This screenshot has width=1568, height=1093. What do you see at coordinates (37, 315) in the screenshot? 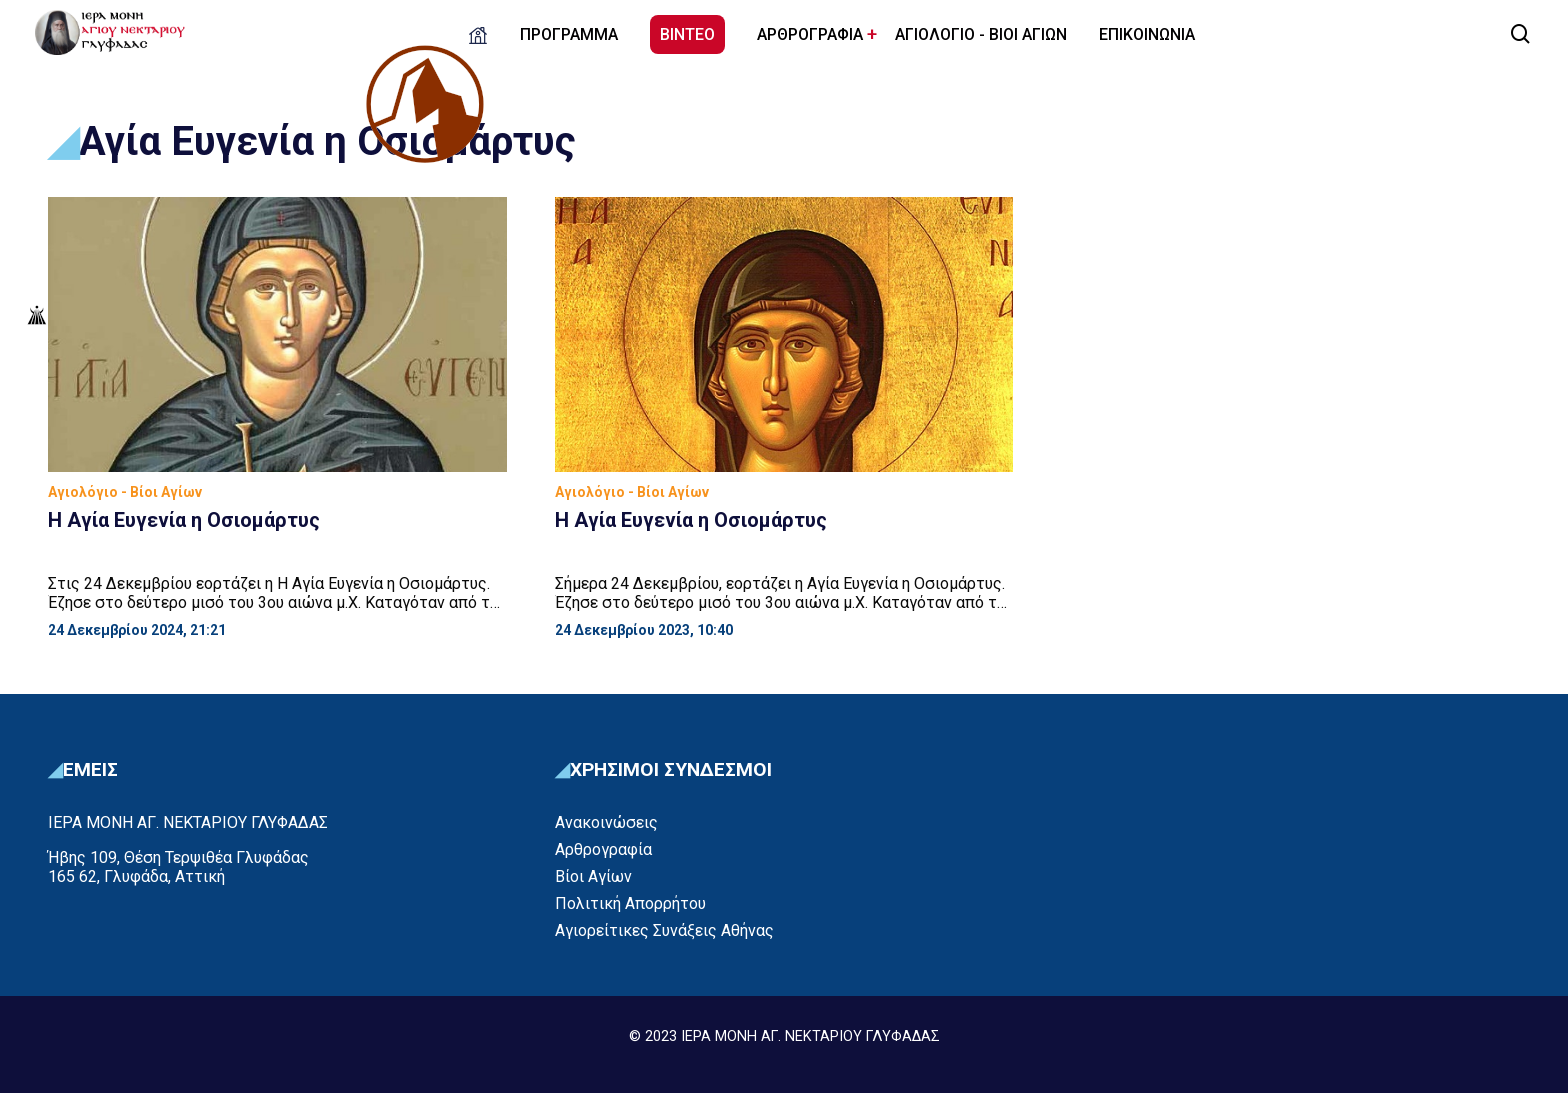
I see `access space exploration or interstellar travel features` at bounding box center [37, 315].